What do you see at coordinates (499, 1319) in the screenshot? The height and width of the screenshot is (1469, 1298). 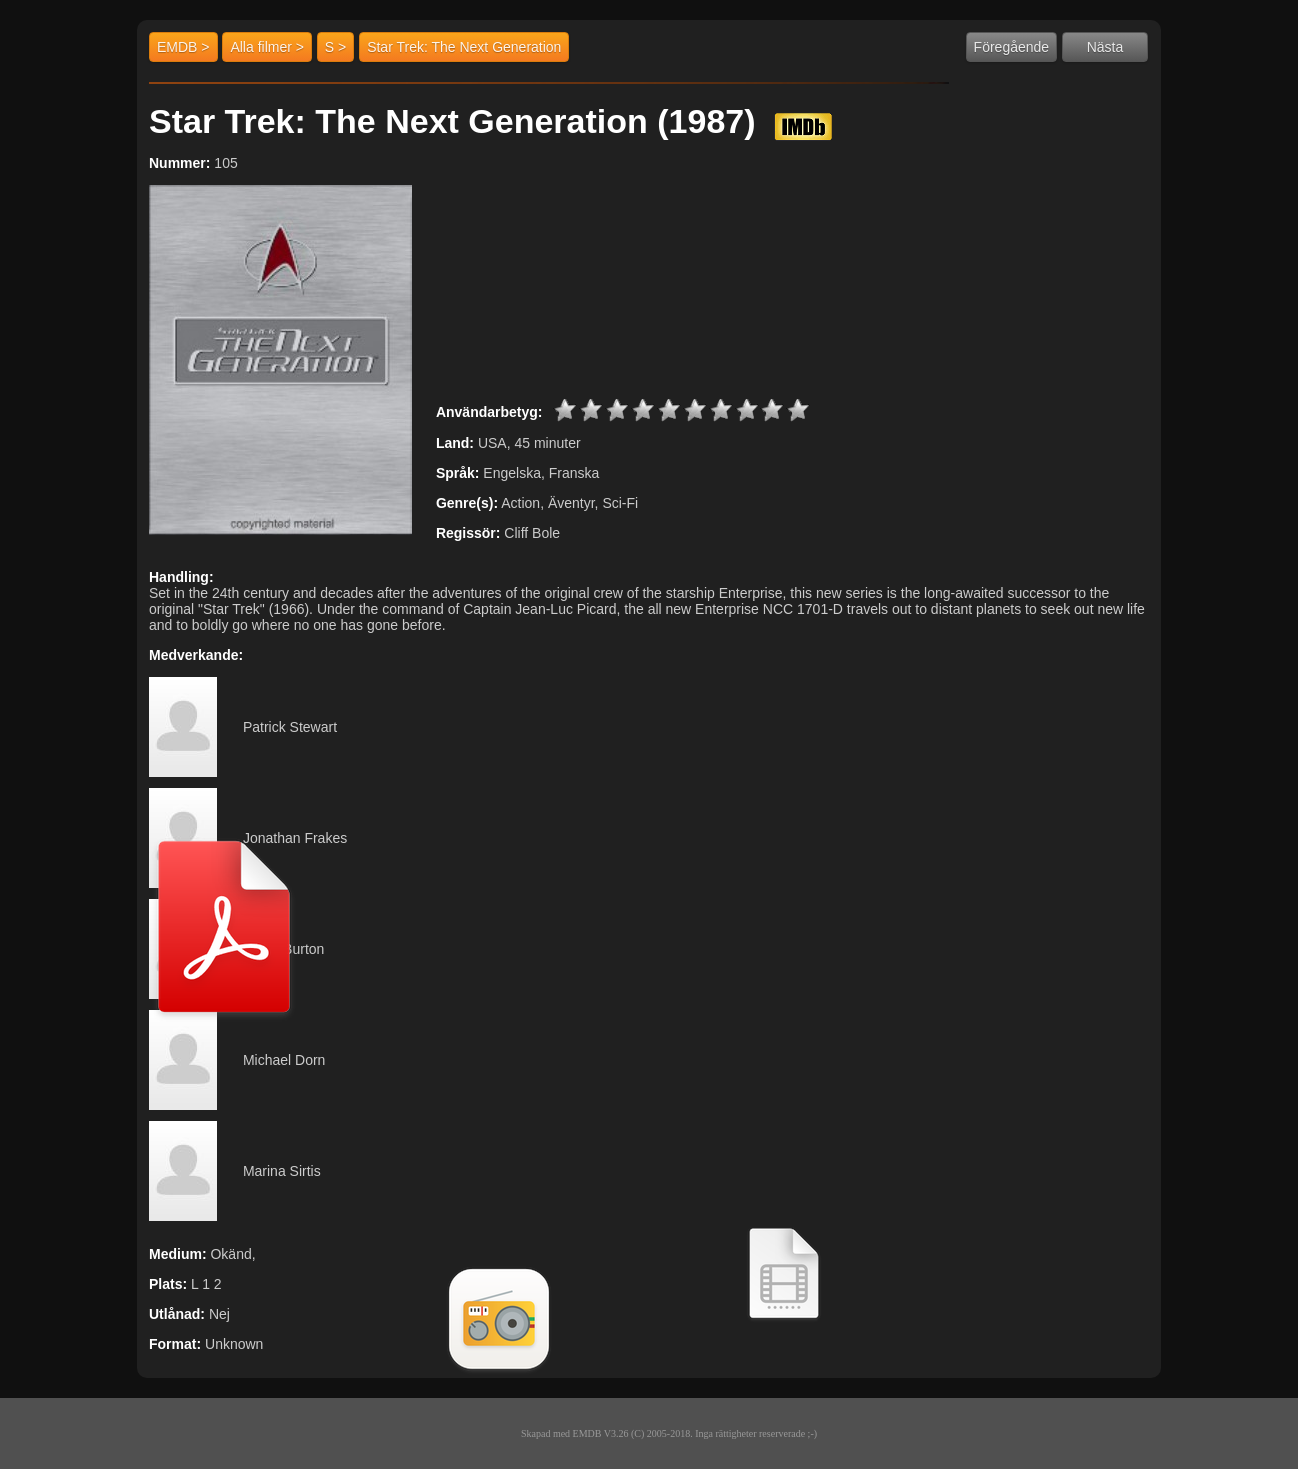 I see `open goodvibes internet radio app` at bounding box center [499, 1319].